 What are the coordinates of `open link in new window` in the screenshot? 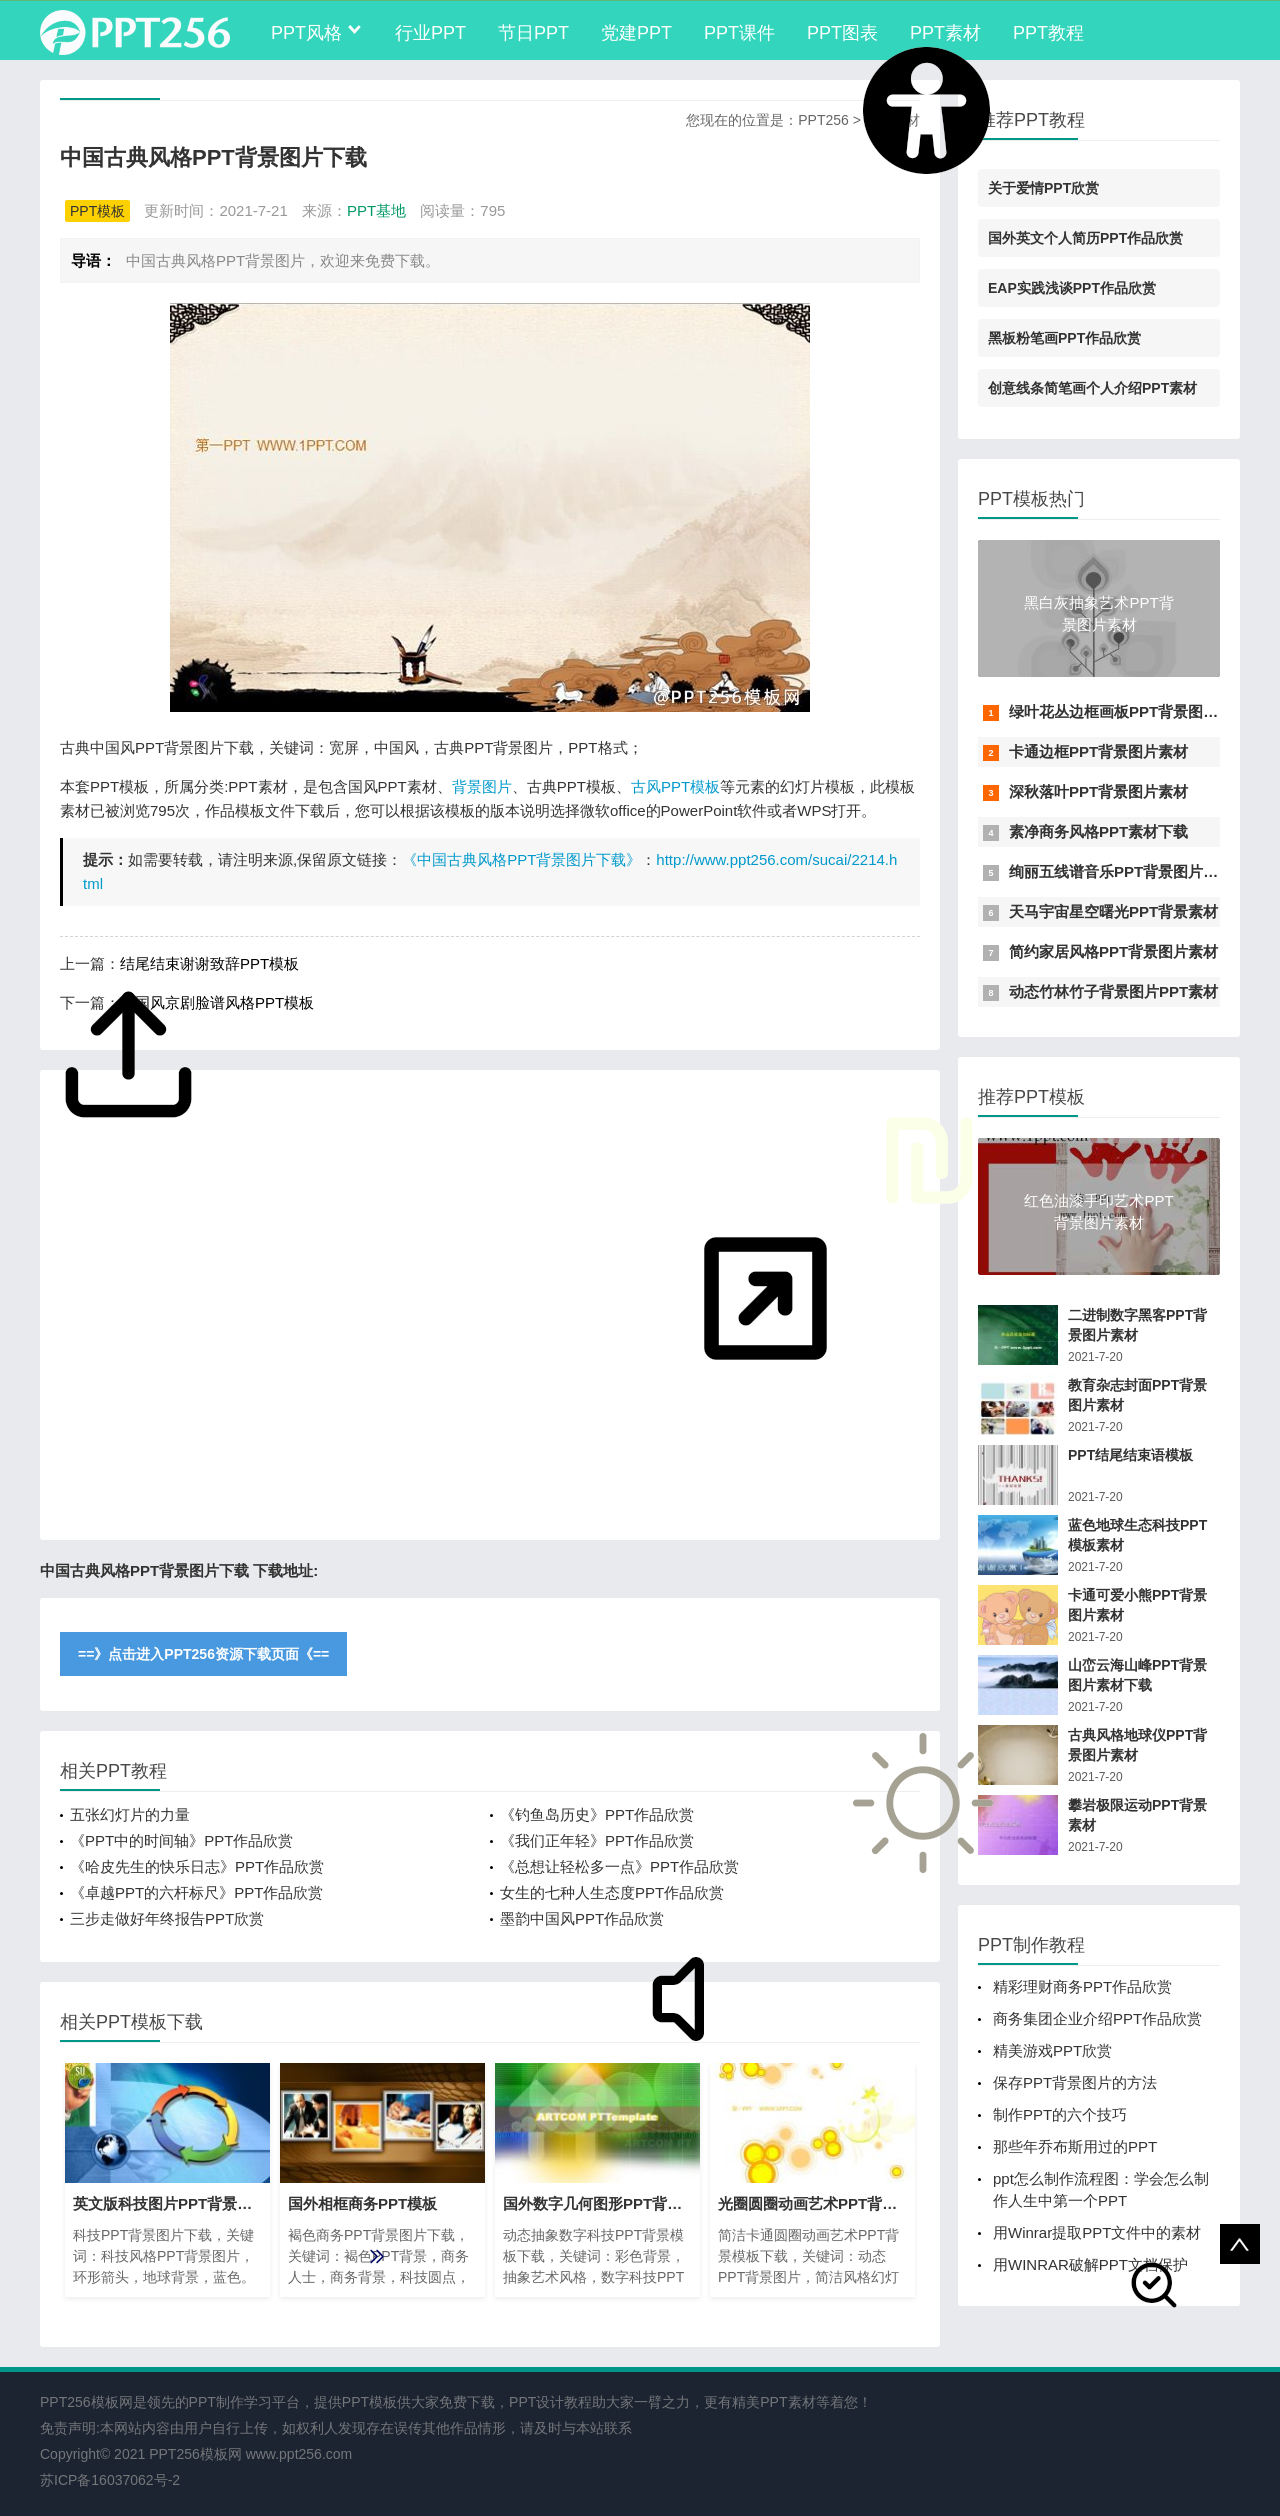 It's located at (765, 1298).